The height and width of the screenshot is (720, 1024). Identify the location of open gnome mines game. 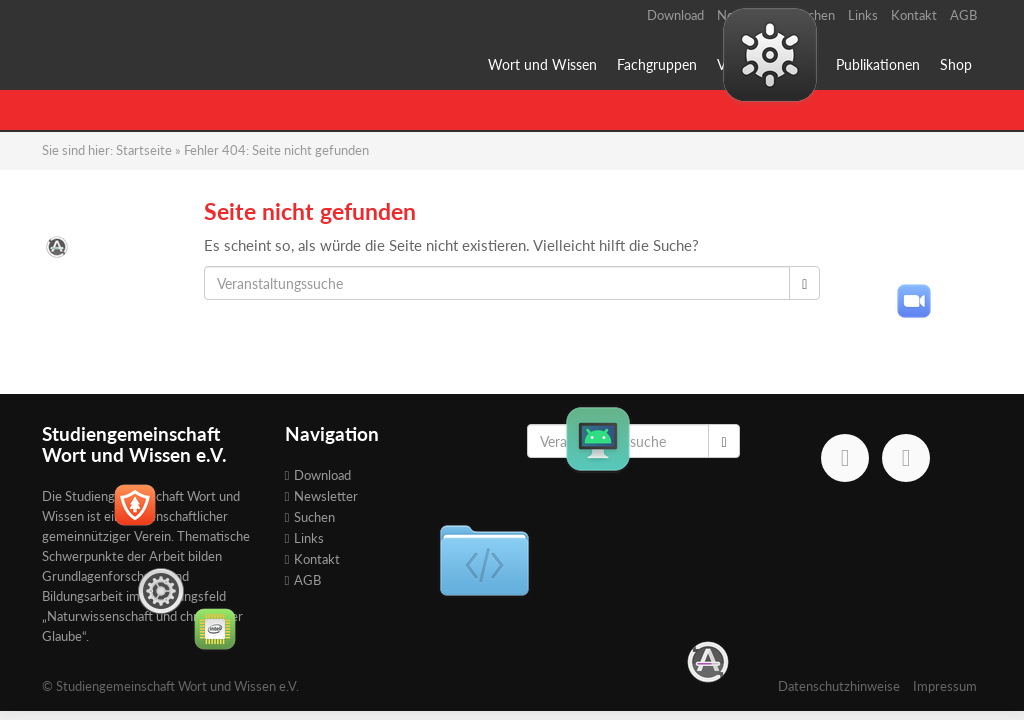
(770, 55).